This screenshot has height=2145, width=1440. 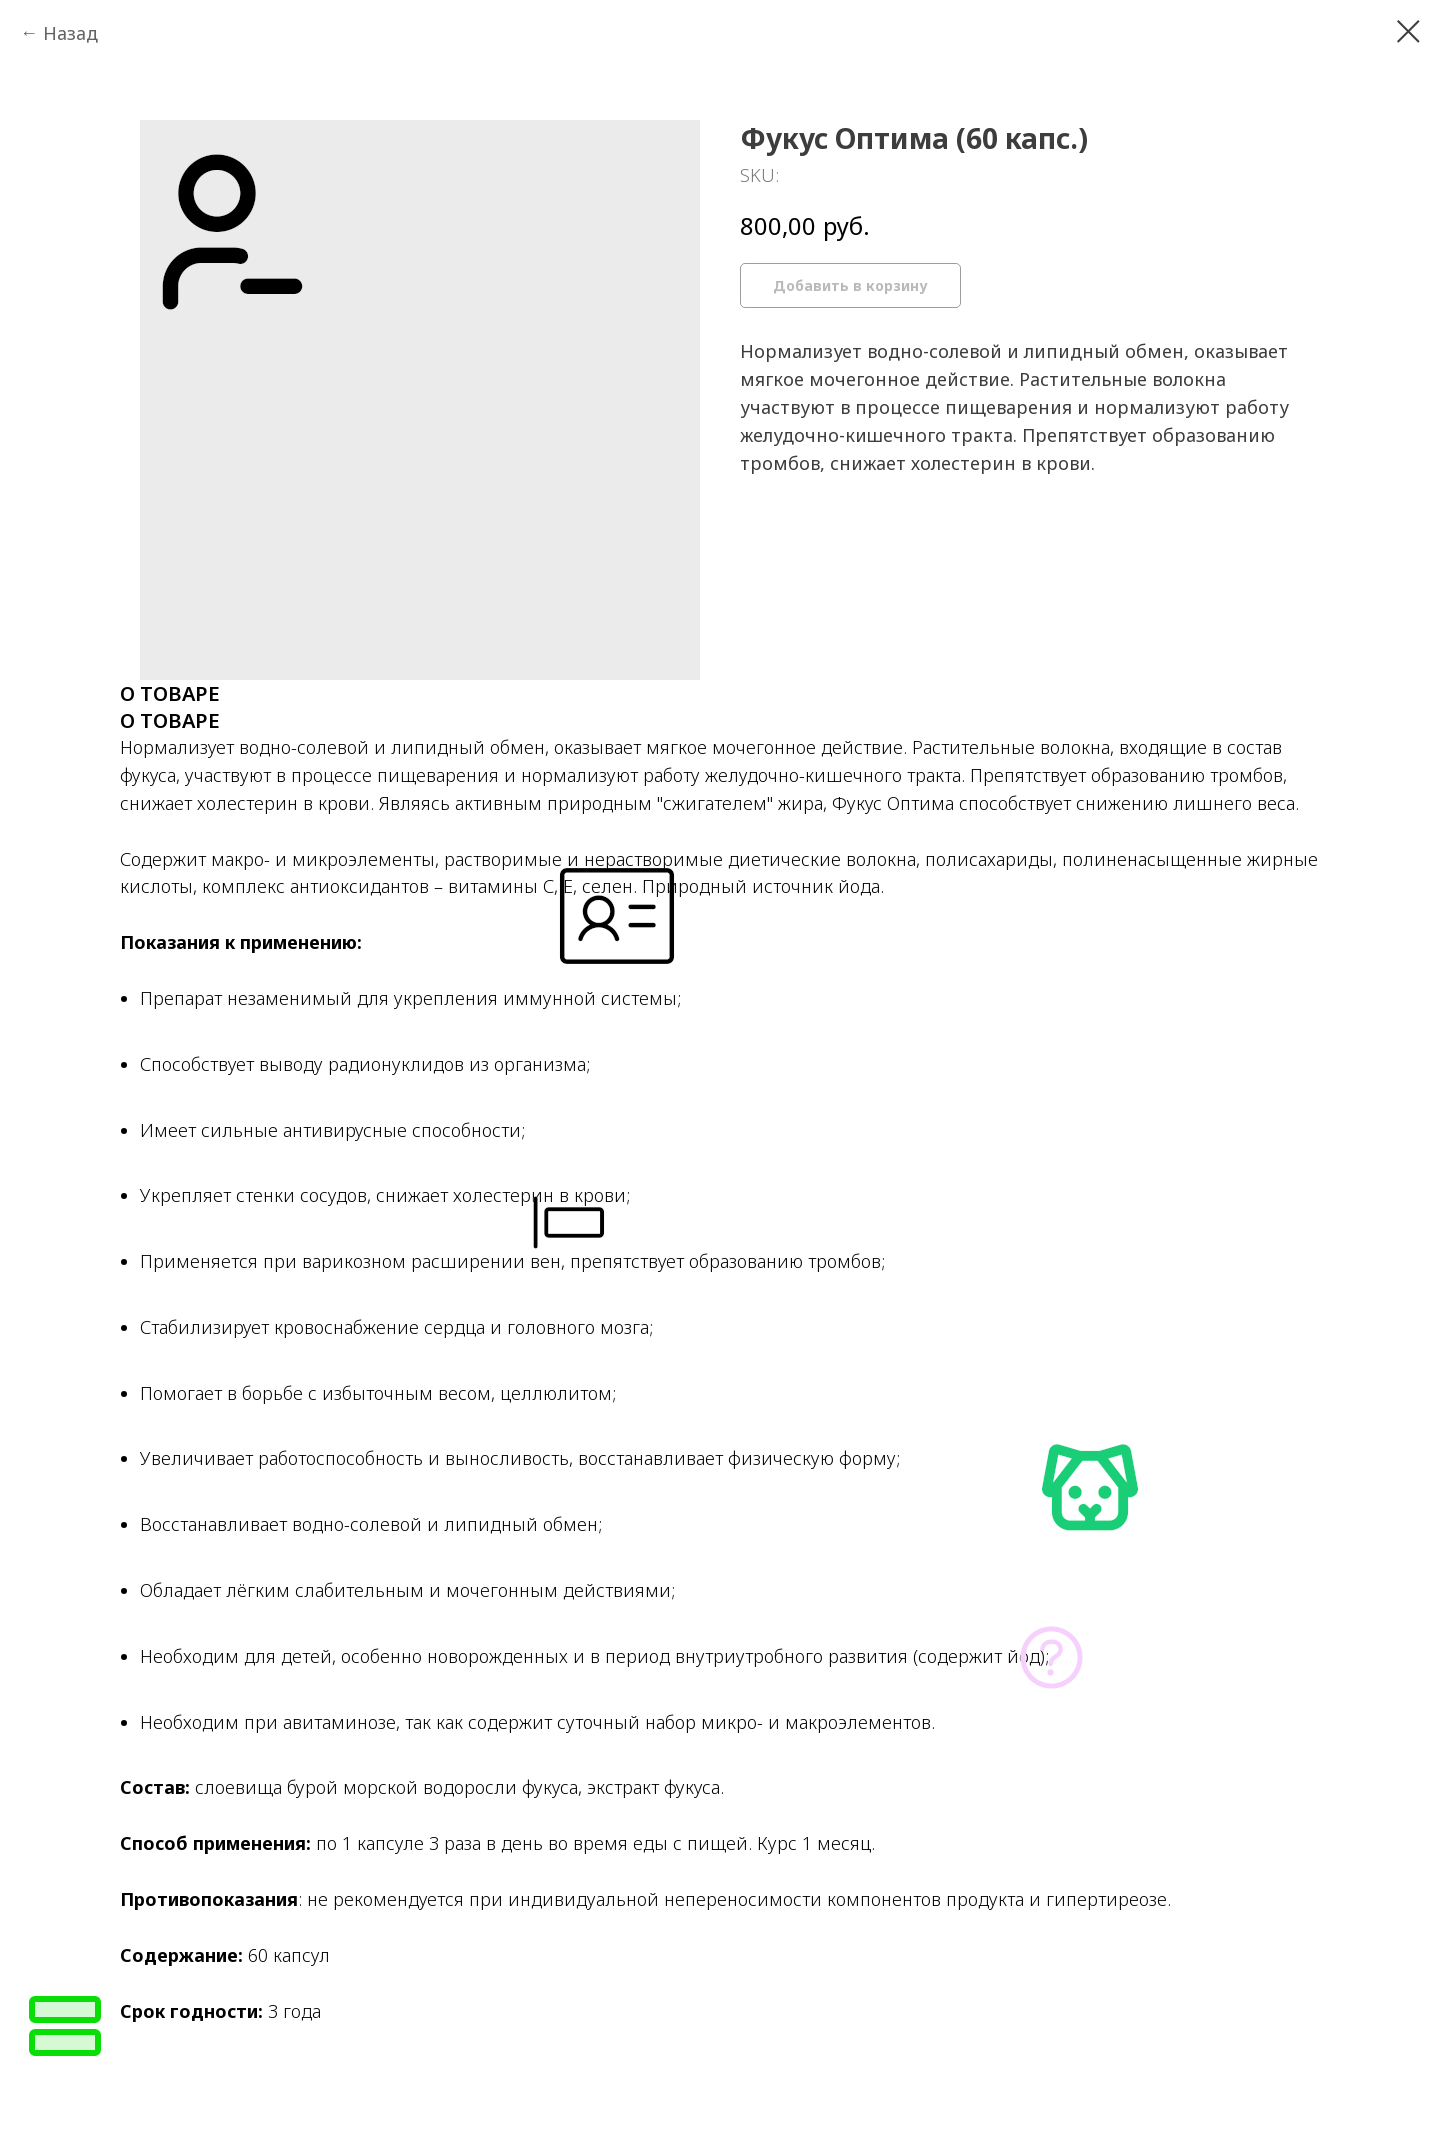 What do you see at coordinates (217, 232) in the screenshot?
I see `remove a user or contact` at bounding box center [217, 232].